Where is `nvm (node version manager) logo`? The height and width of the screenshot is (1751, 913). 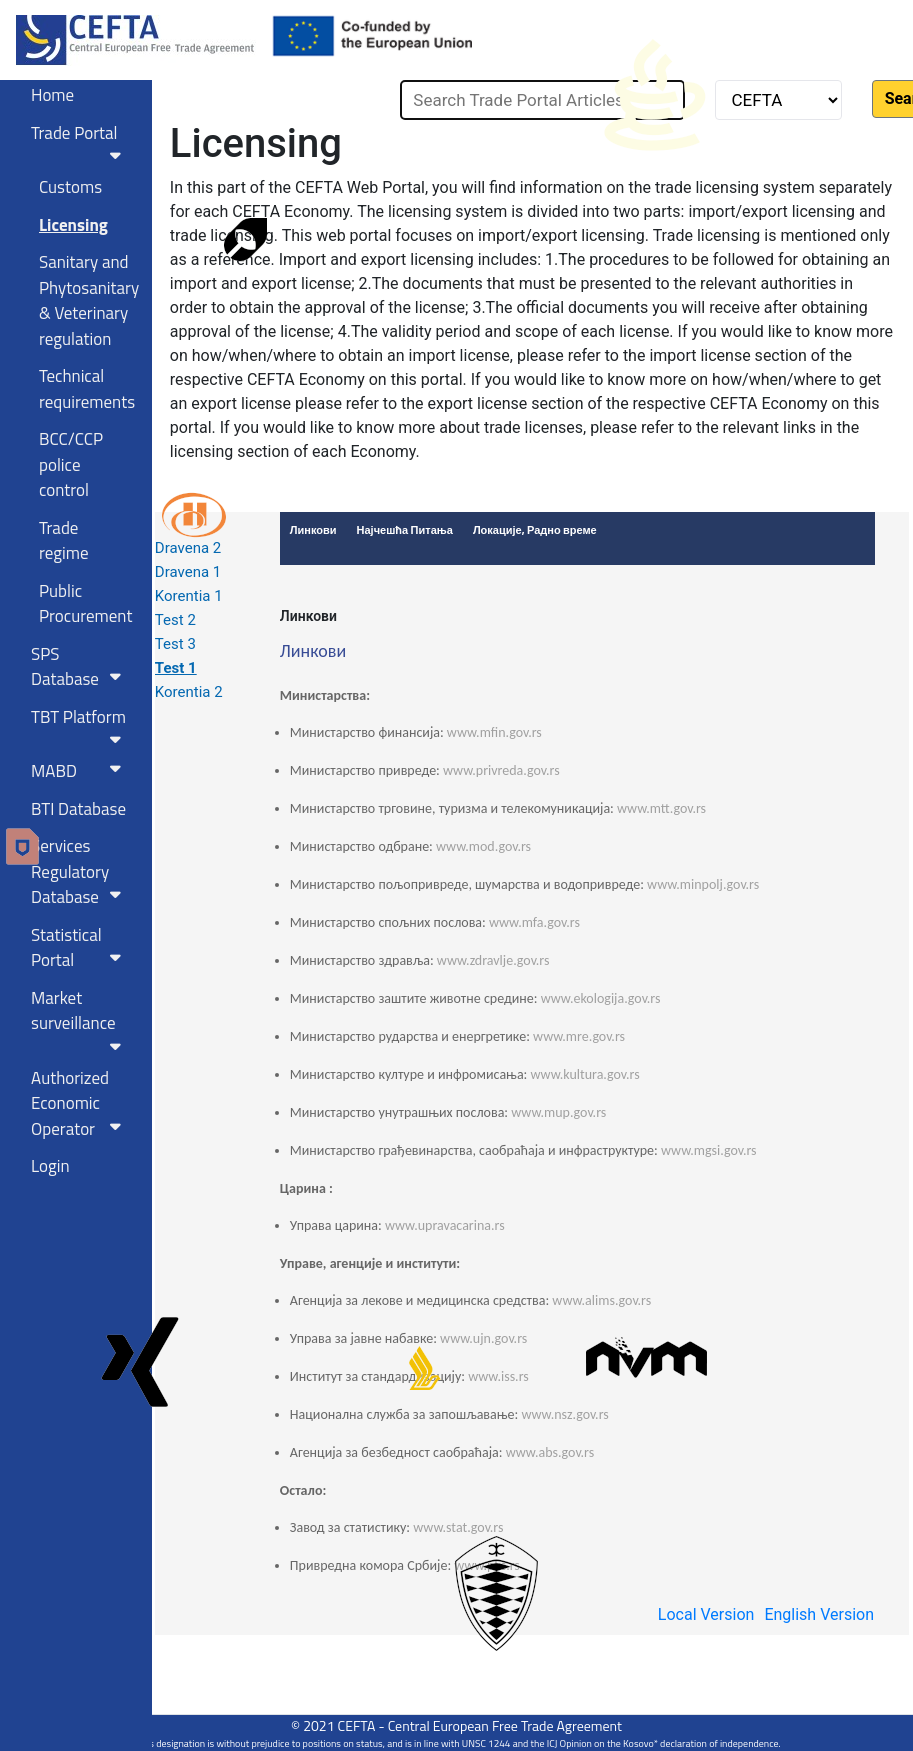
nvm (node version manager) logo is located at coordinates (646, 1357).